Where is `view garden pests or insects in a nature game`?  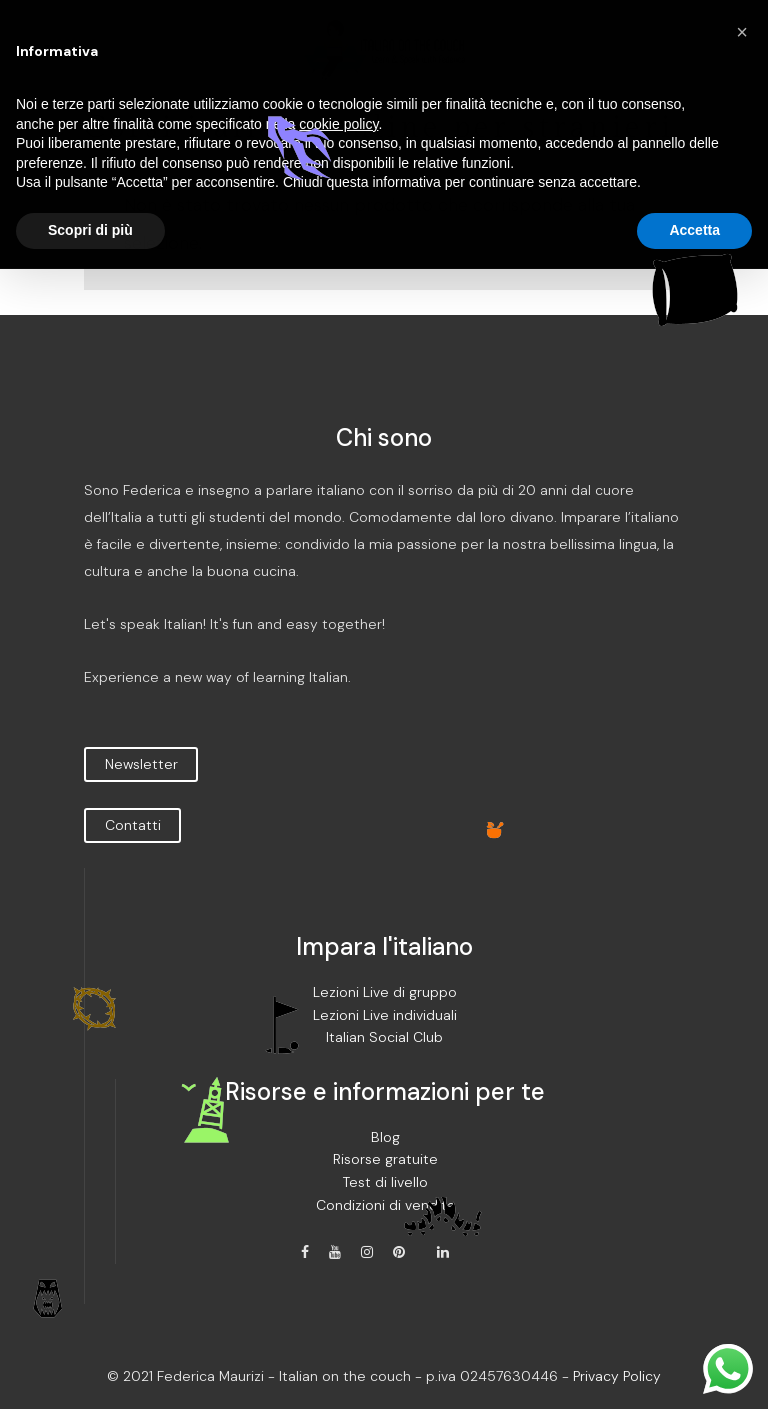 view garden pests or insects in a nature game is located at coordinates (442, 1216).